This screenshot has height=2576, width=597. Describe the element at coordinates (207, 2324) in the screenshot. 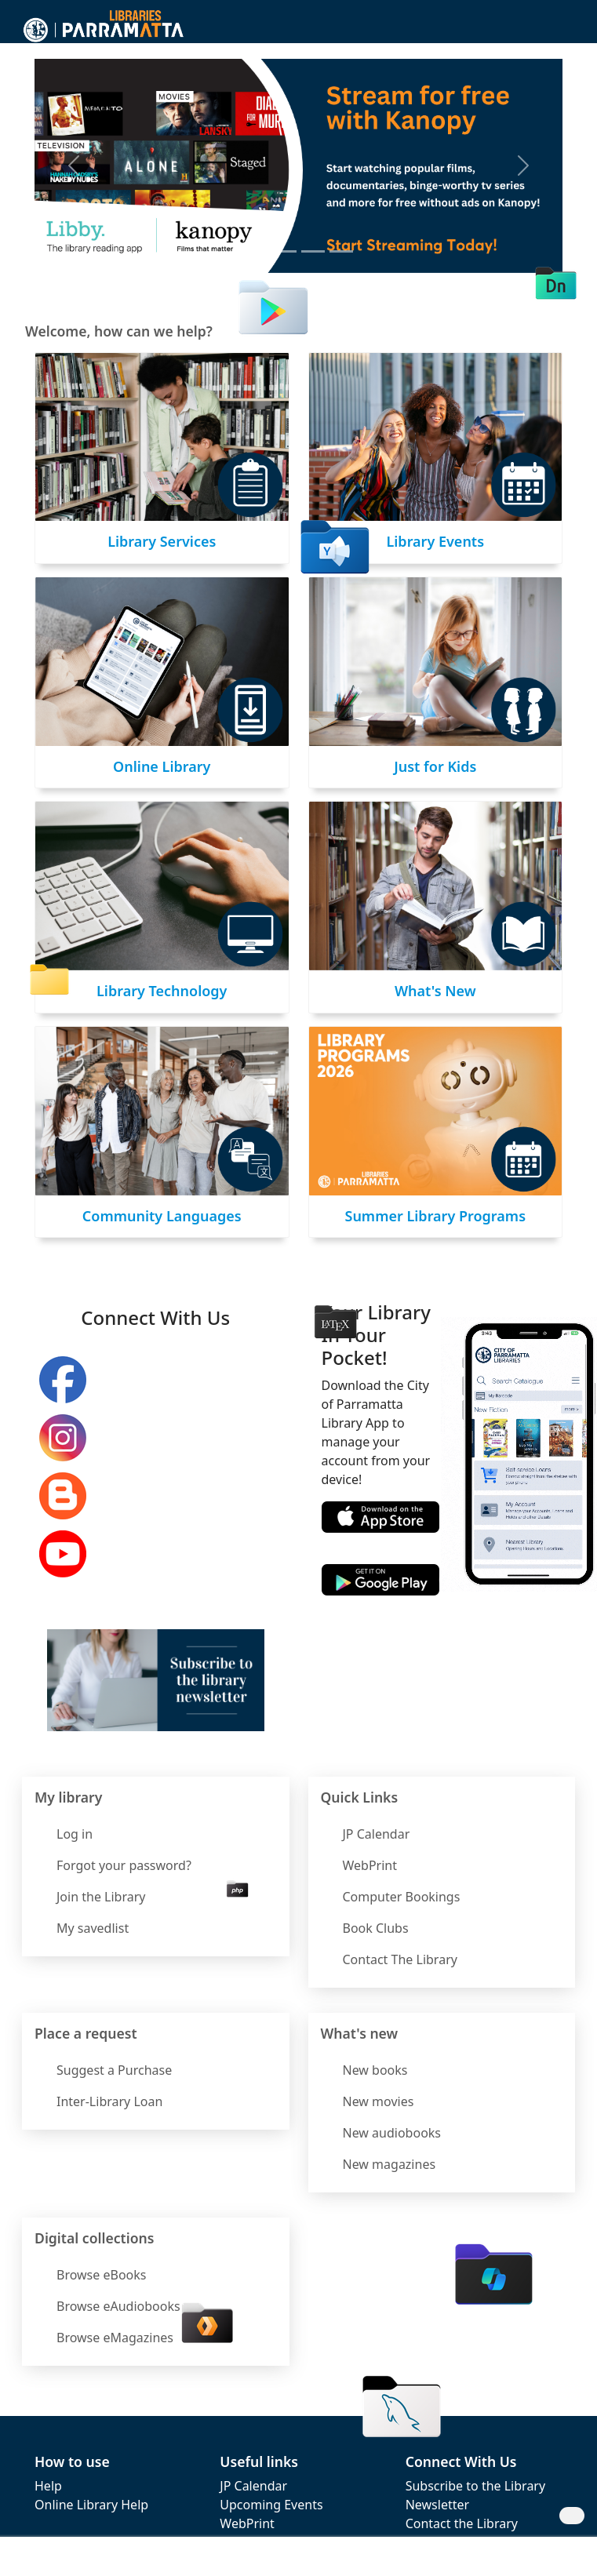

I see `open cloudflare workers project folder` at that location.